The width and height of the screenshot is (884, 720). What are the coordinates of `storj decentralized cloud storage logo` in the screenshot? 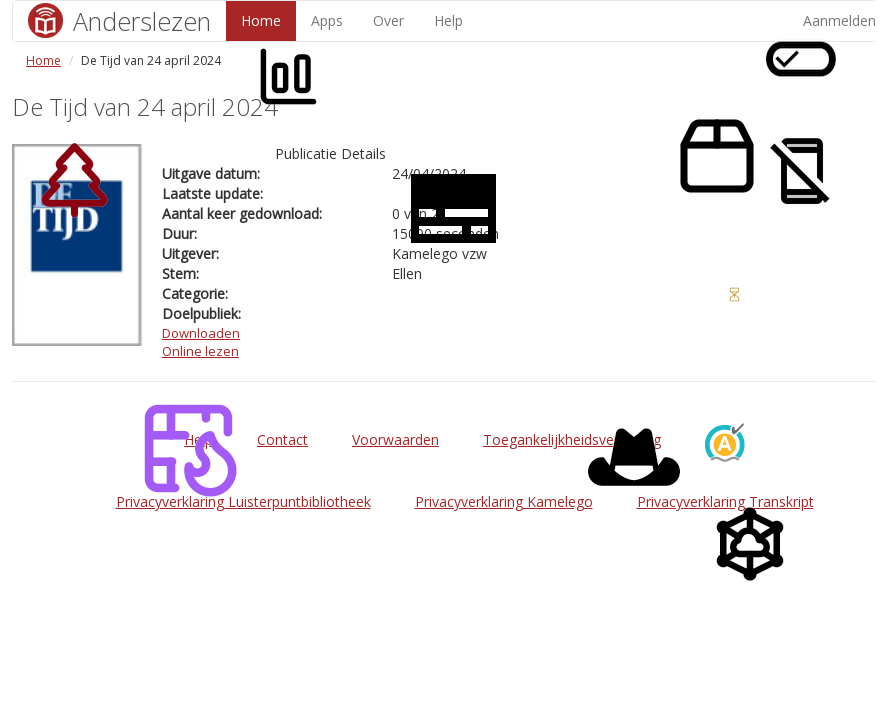 It's located at (750, 544).